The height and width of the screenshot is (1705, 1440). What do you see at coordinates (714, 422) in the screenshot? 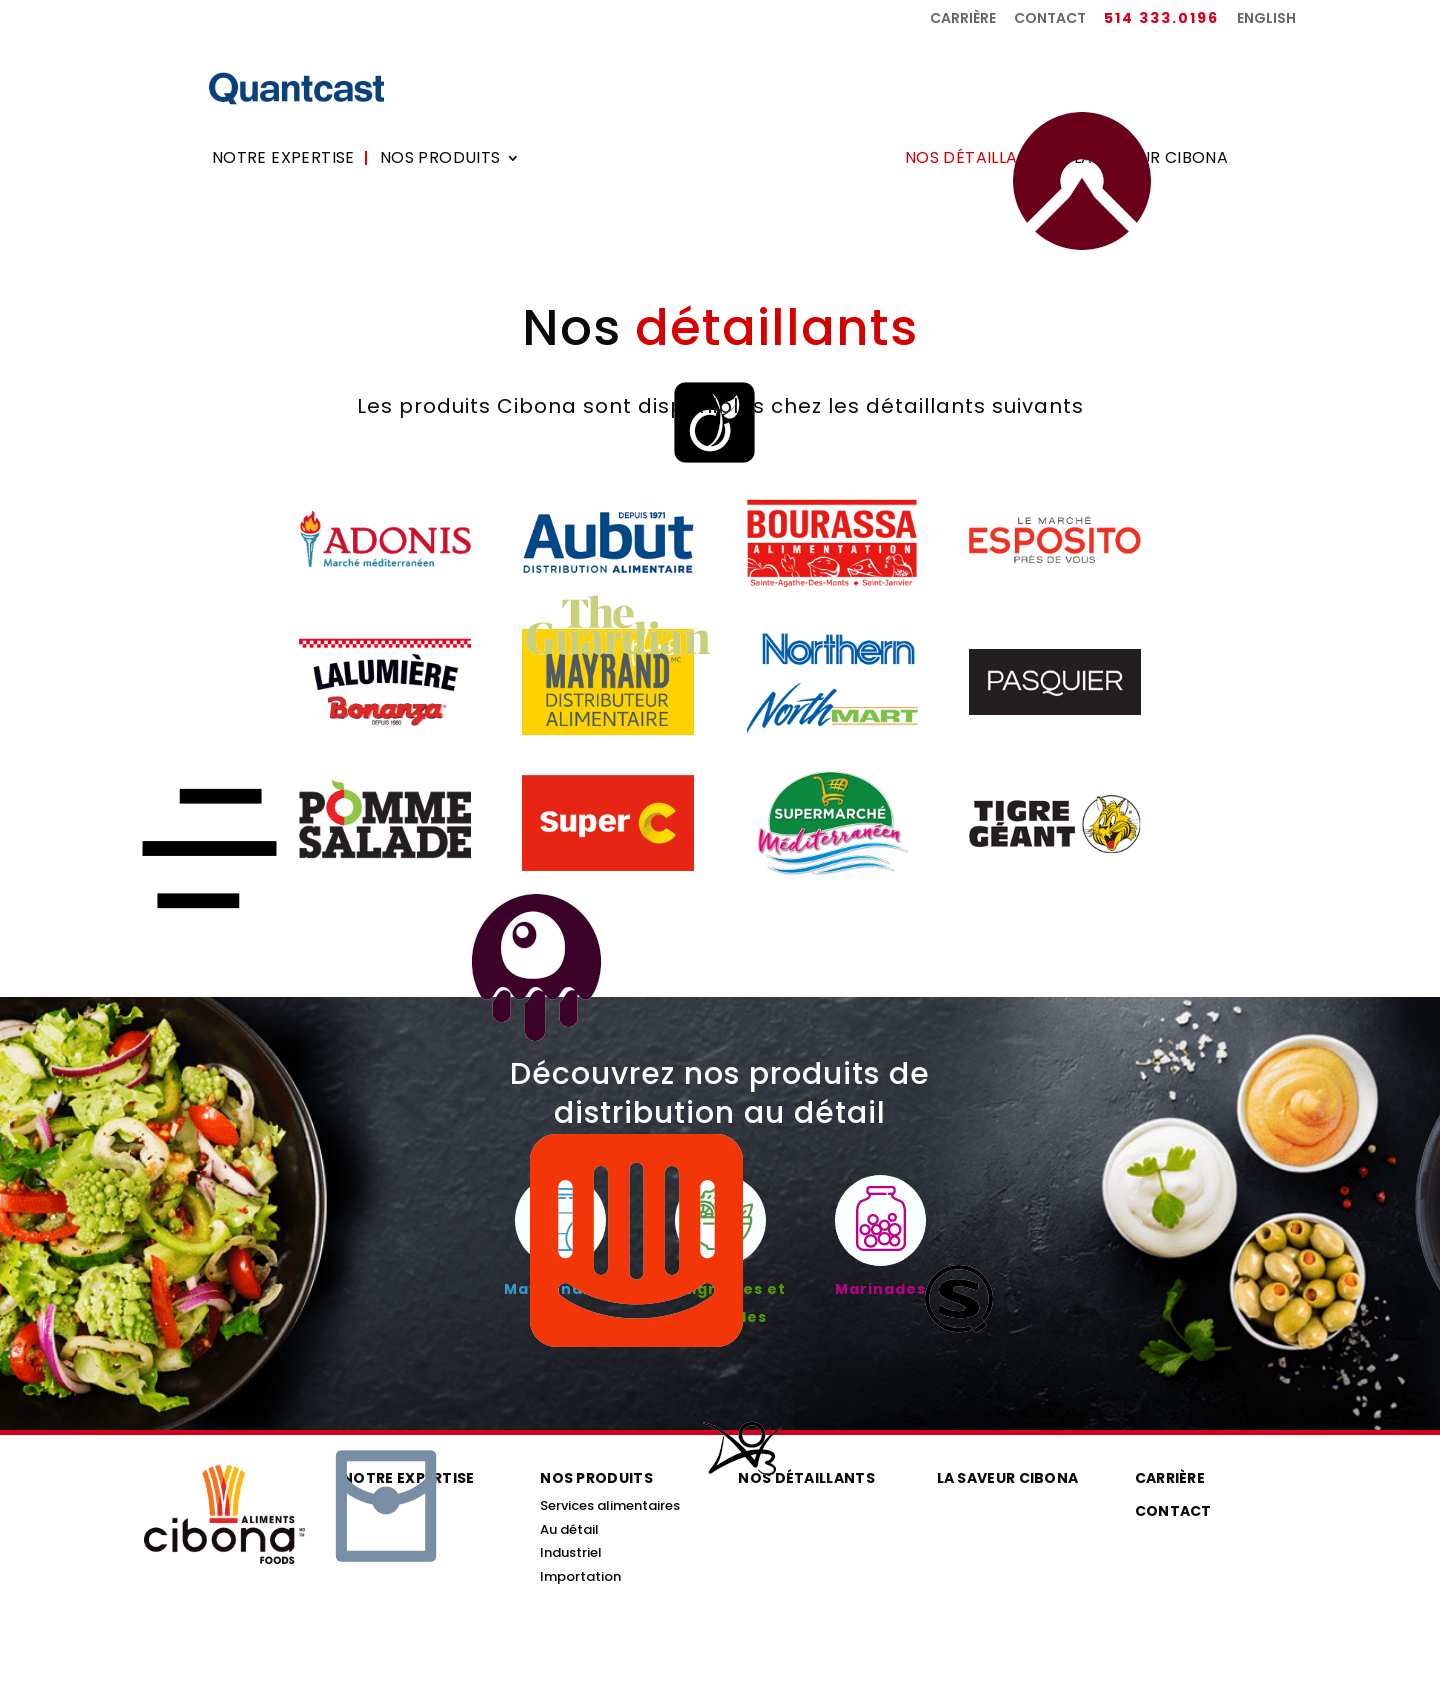
I see `open viadeo professional networking app` at bounding box center [714, 422].